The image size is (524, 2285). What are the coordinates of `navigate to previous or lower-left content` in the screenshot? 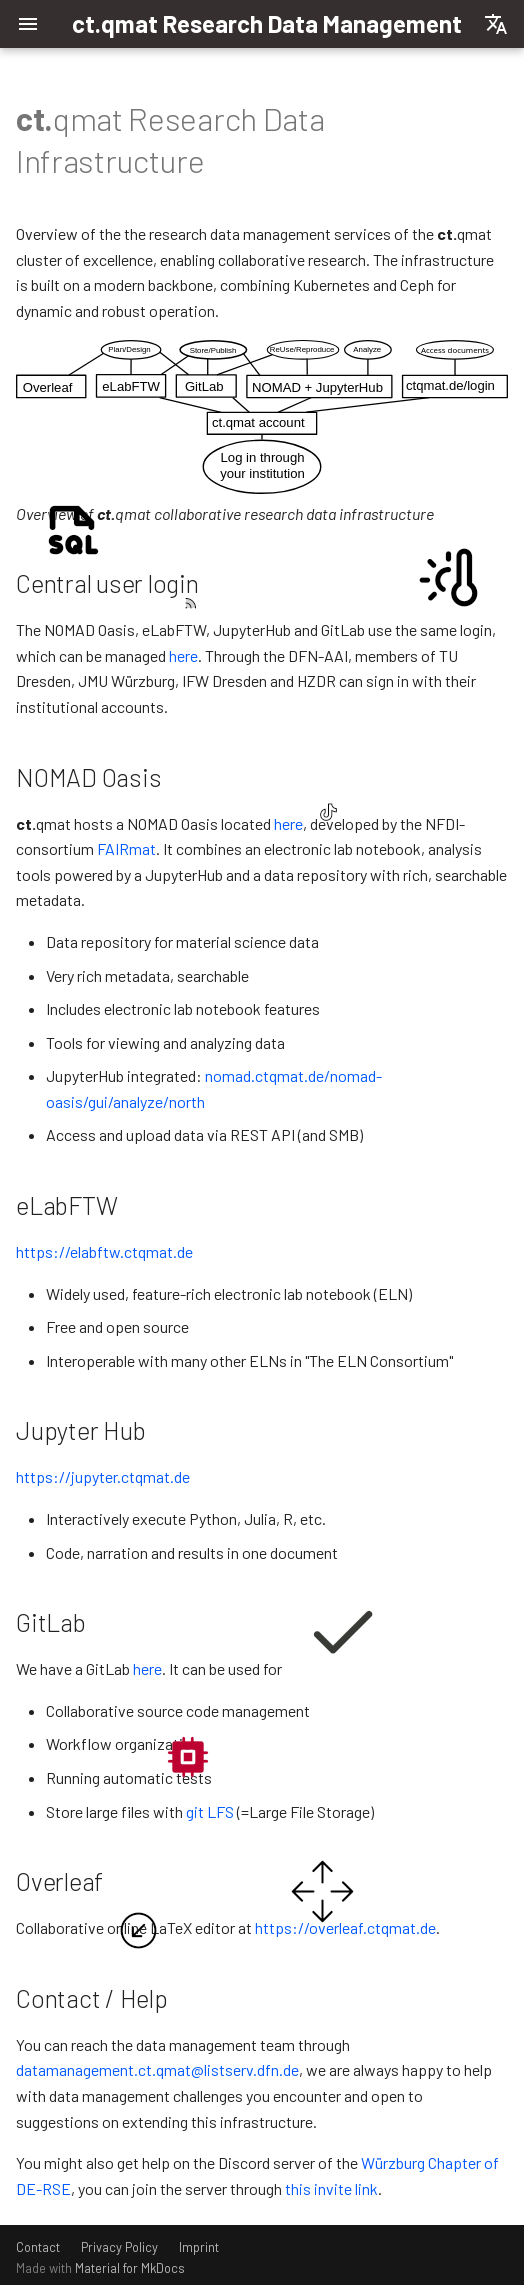 It's located at (138, 1930).